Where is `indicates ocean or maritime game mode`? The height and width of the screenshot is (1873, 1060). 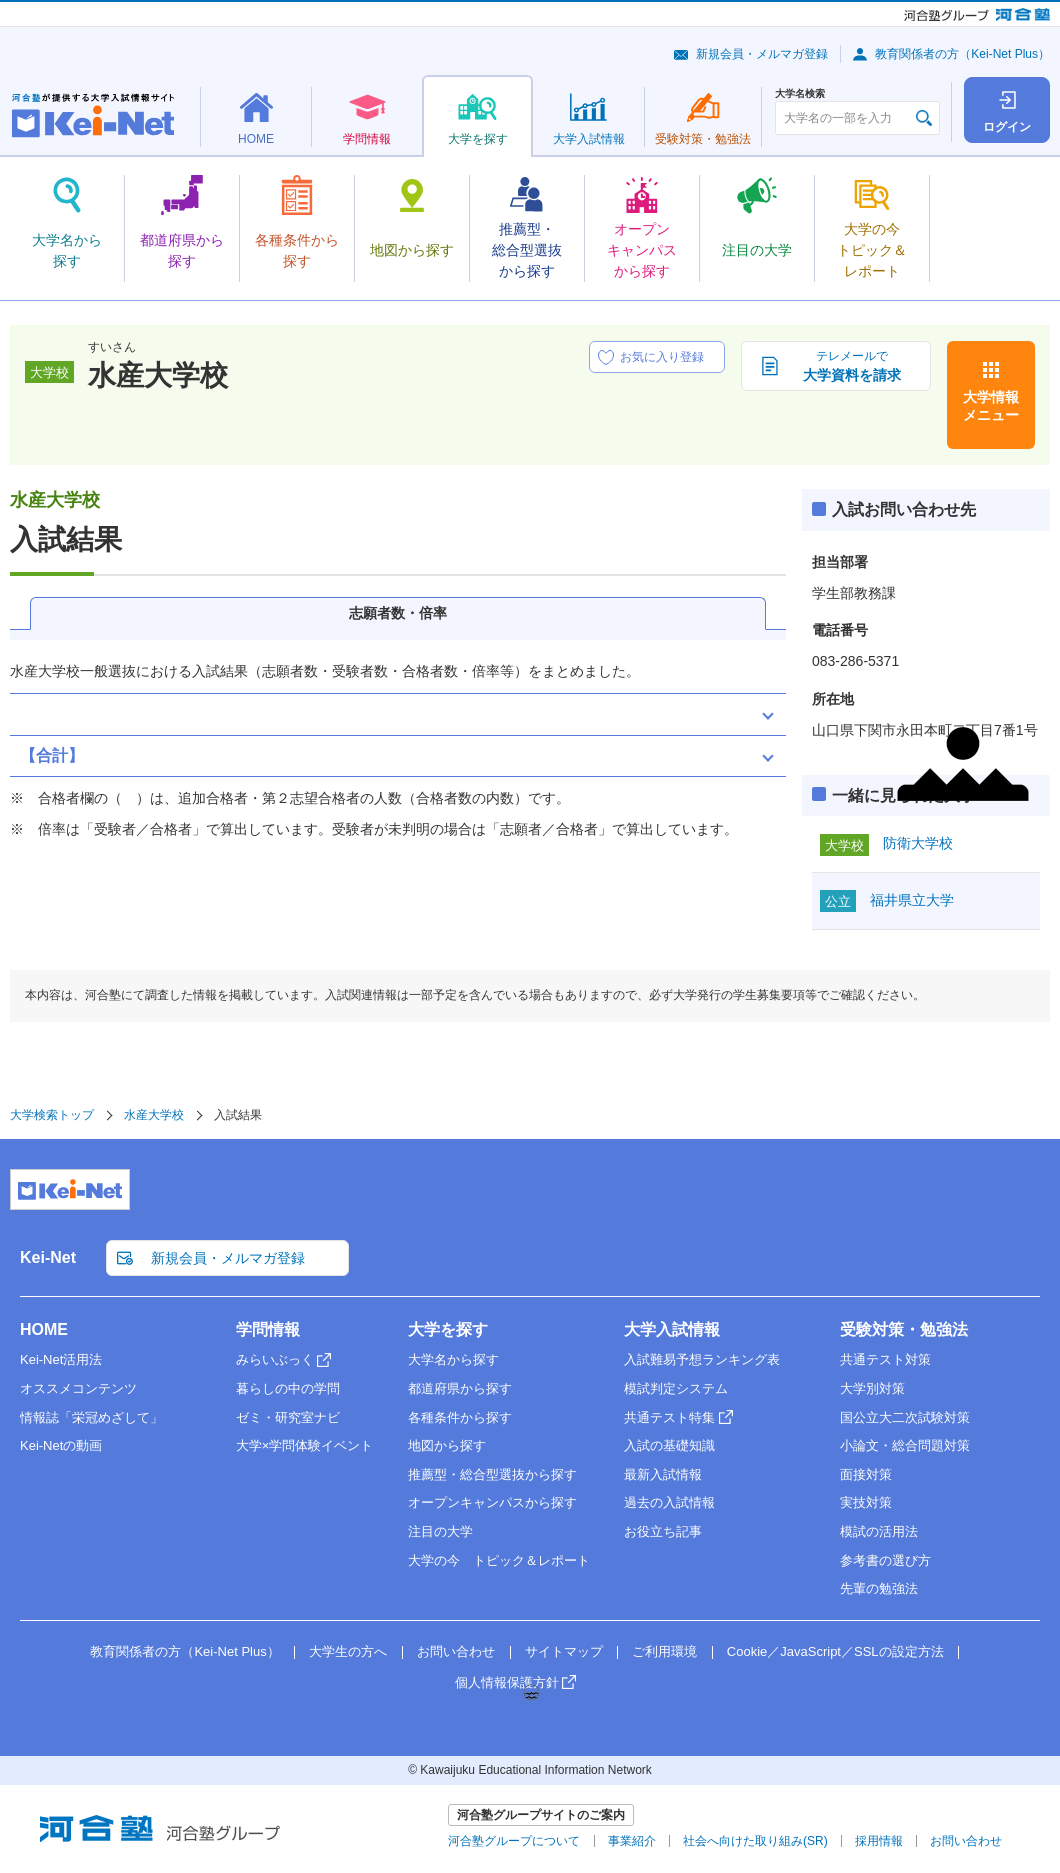 indicates ocean or maritime game mode is located at coordinates (531, 1692).